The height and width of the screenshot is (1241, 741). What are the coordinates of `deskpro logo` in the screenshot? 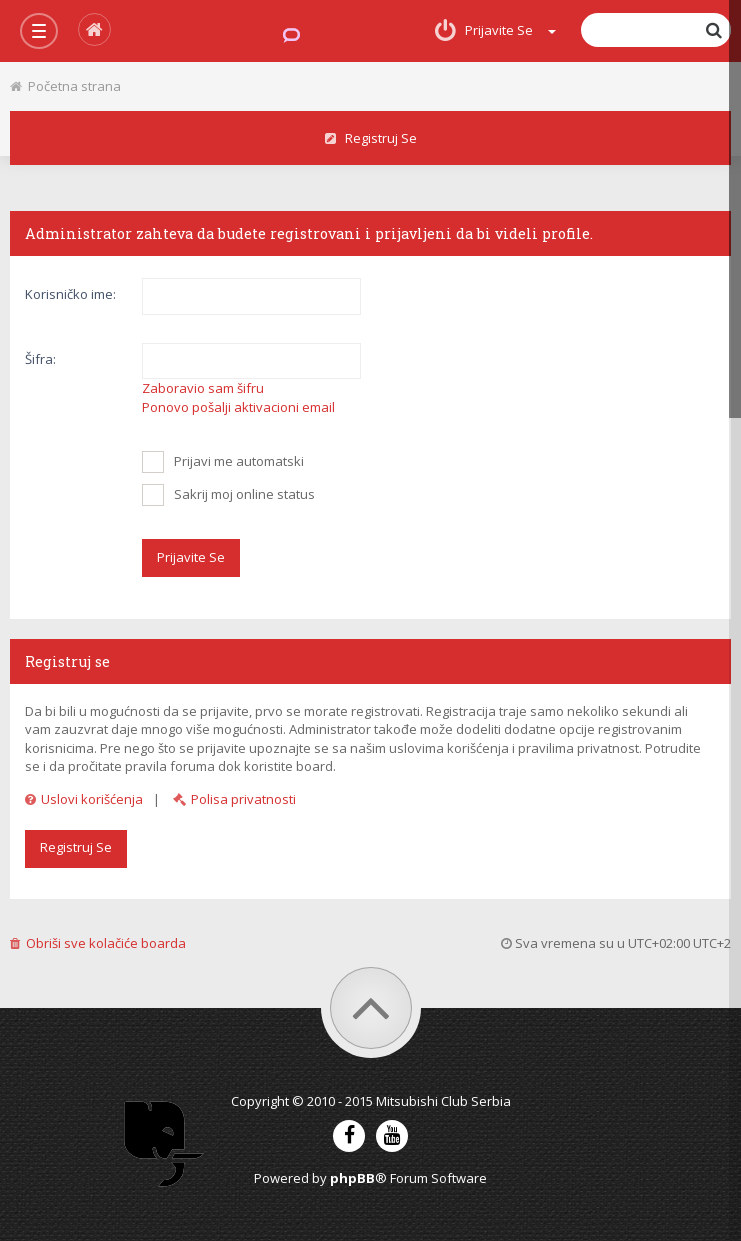 It's located at (164, 1144).